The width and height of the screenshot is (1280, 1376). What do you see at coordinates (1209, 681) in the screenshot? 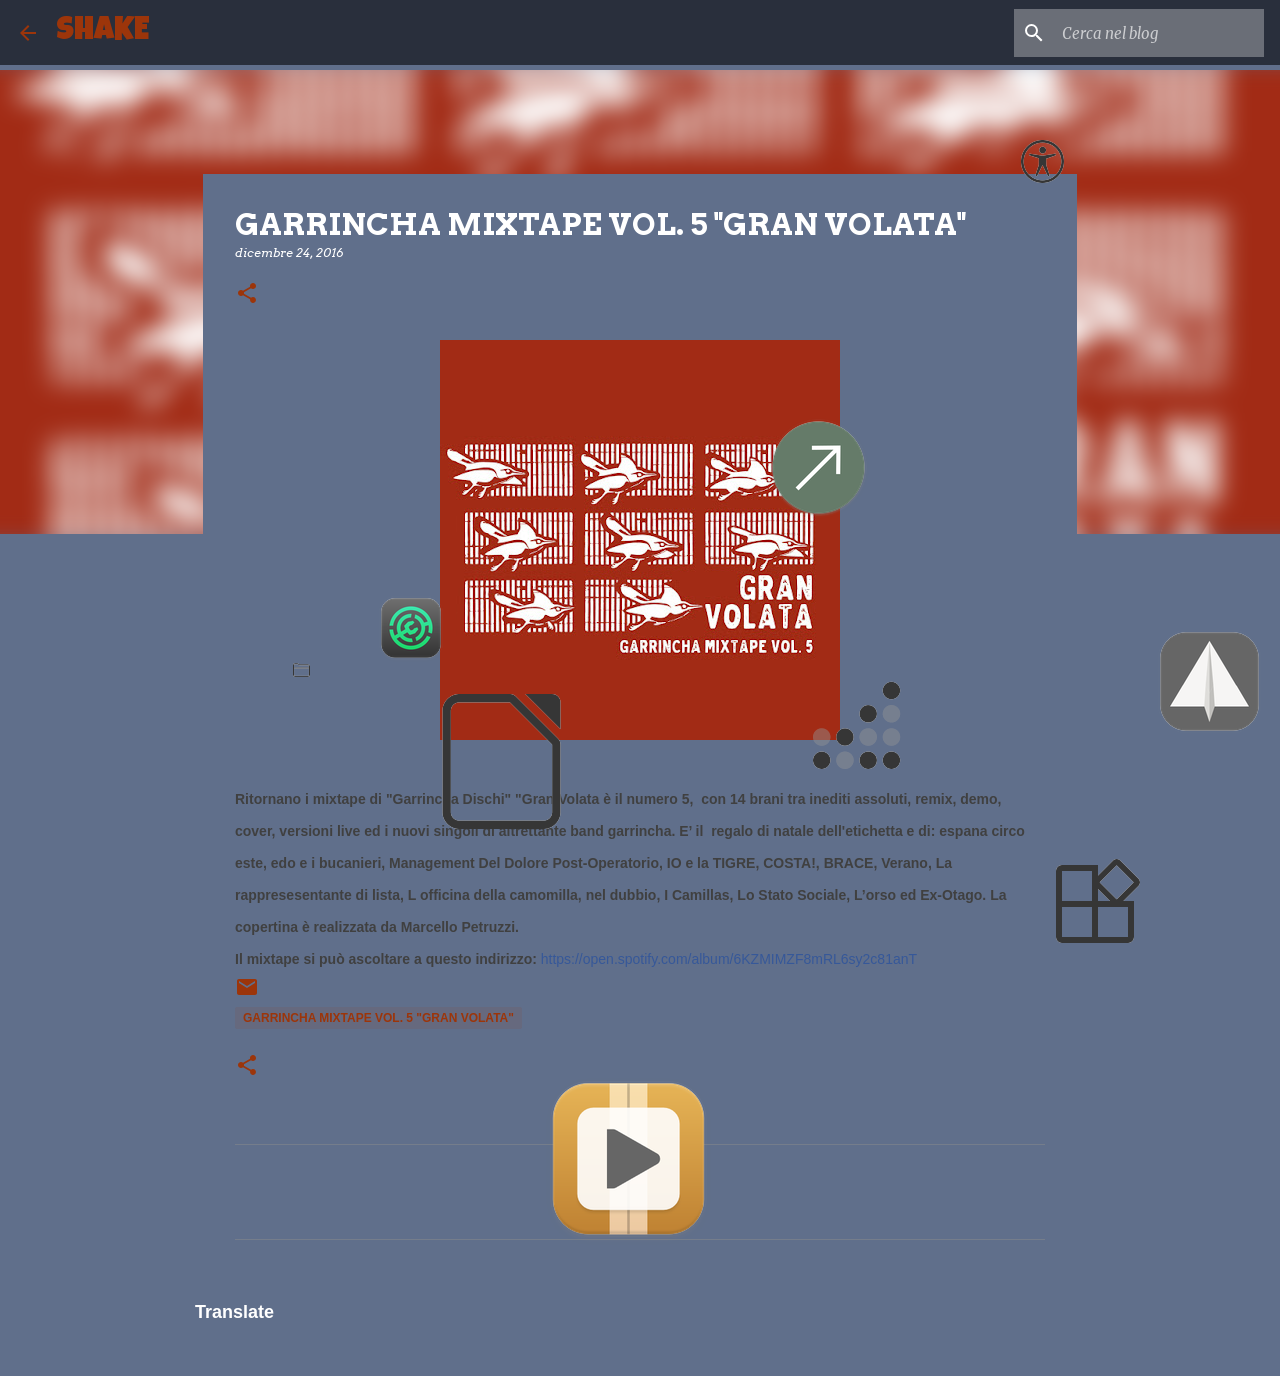
I see `send or share content` at bounding box center [1209, 681].